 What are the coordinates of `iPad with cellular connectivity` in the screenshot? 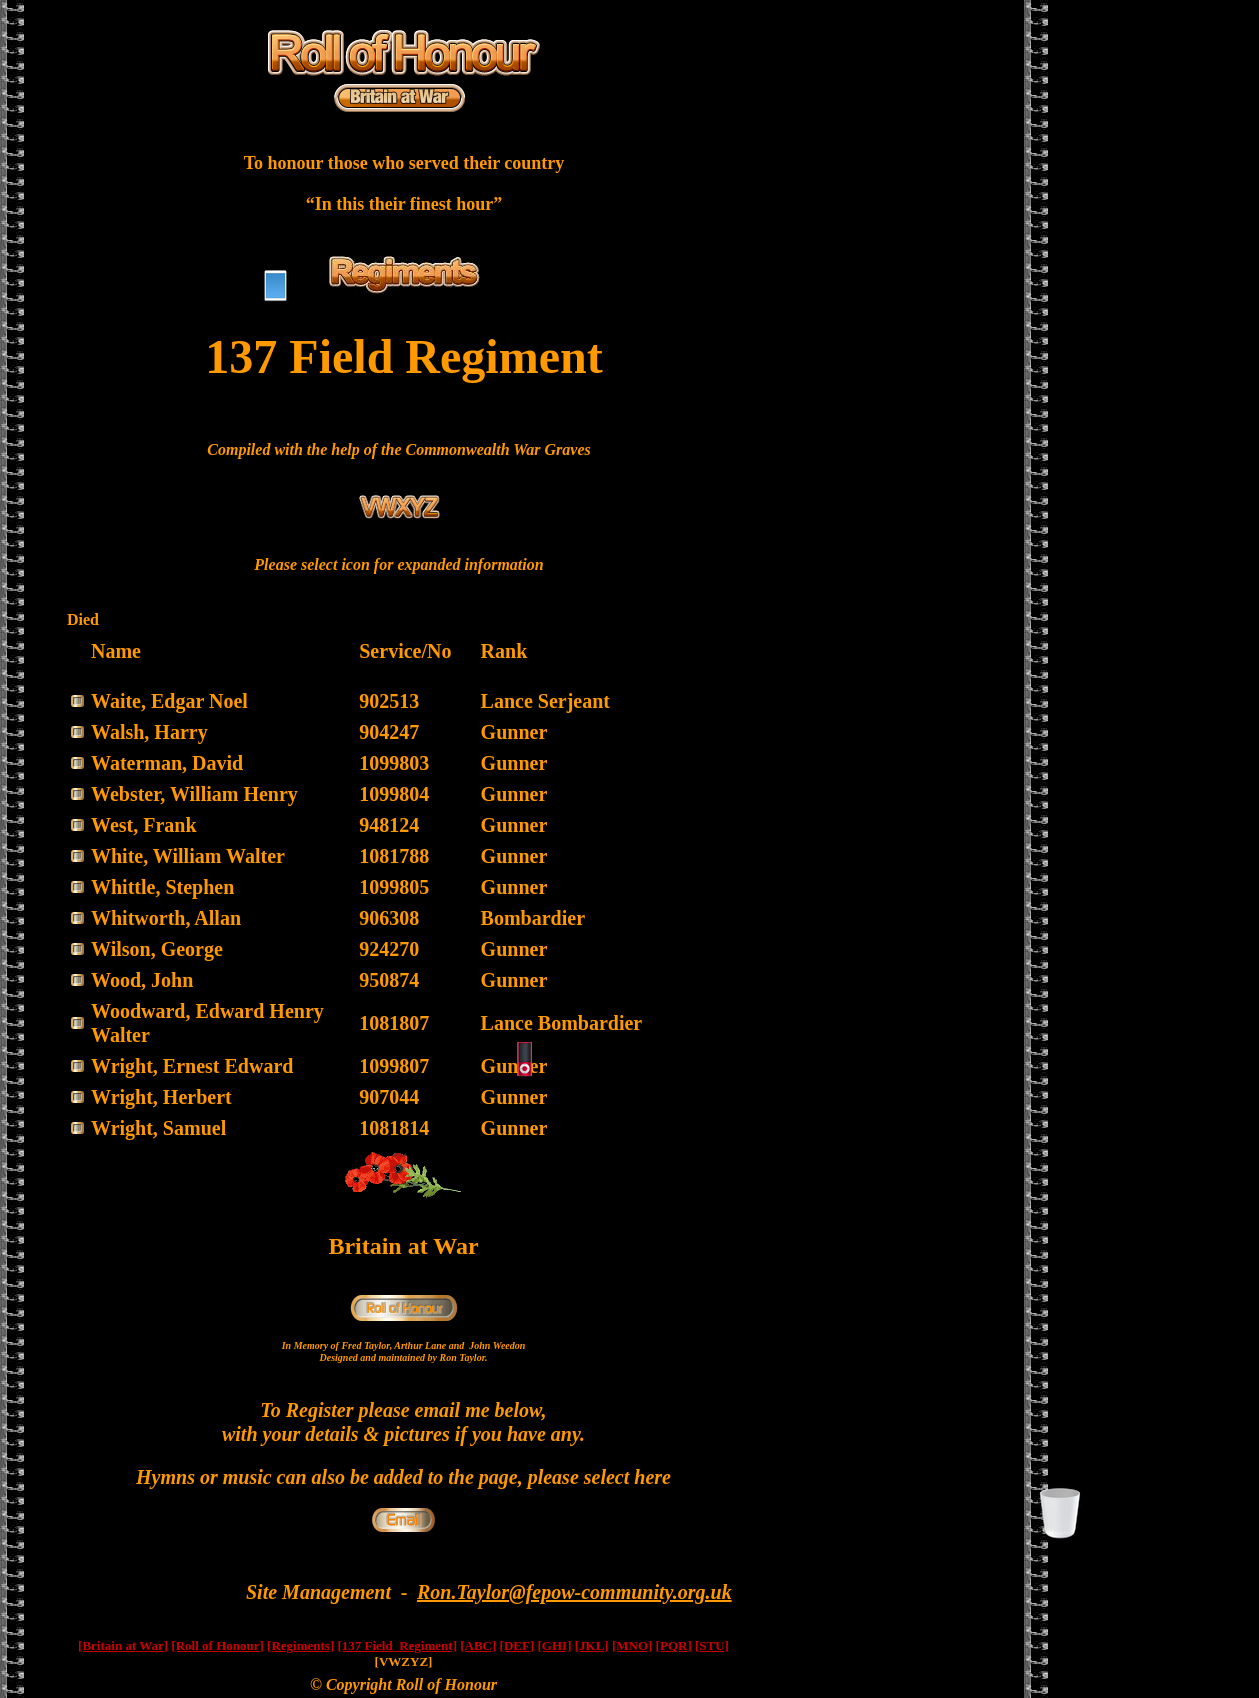 It's located at (275, 285).